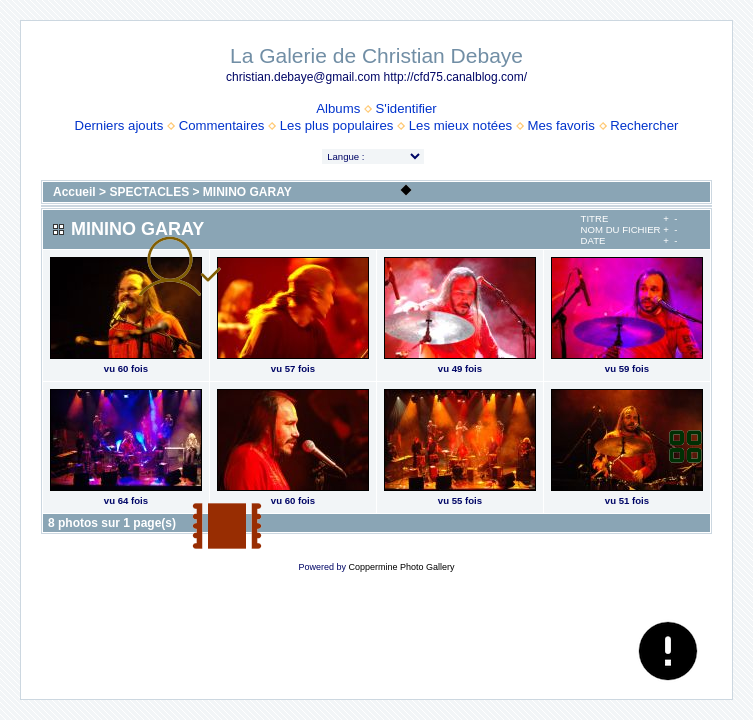 The width and height of the screenshot is (753, 720). What do you see at coordinates (227, 526) in the screenshot?
I see `view rug or carpet products` at bounding box center [227, 526].